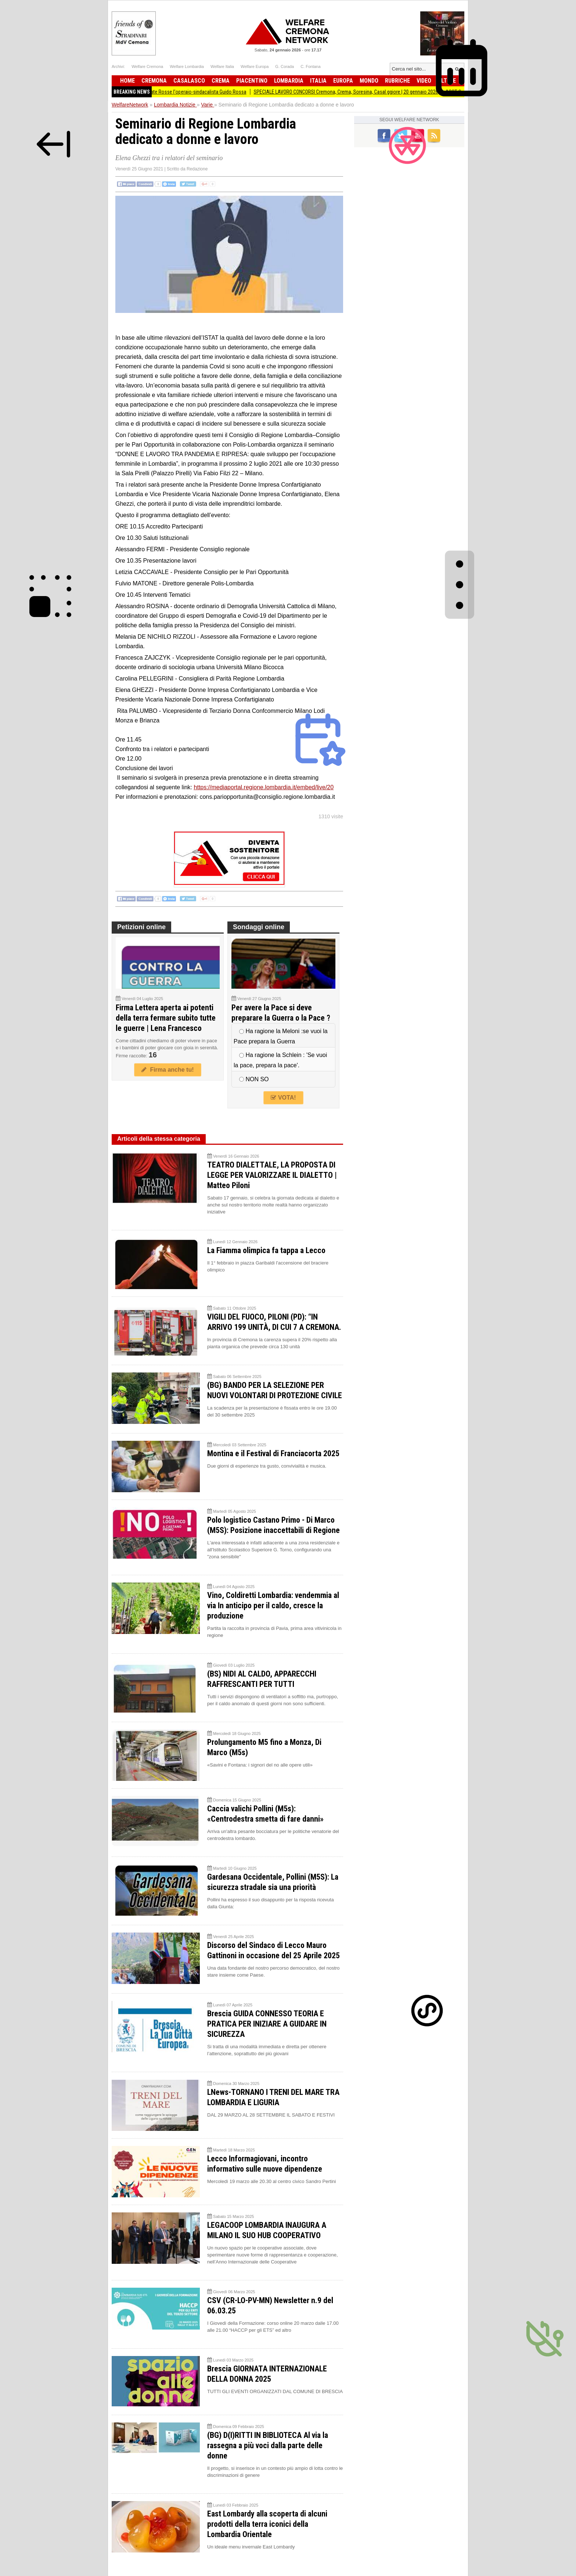  I want to click on open WeChat miniprogram, so click(427, 2010).